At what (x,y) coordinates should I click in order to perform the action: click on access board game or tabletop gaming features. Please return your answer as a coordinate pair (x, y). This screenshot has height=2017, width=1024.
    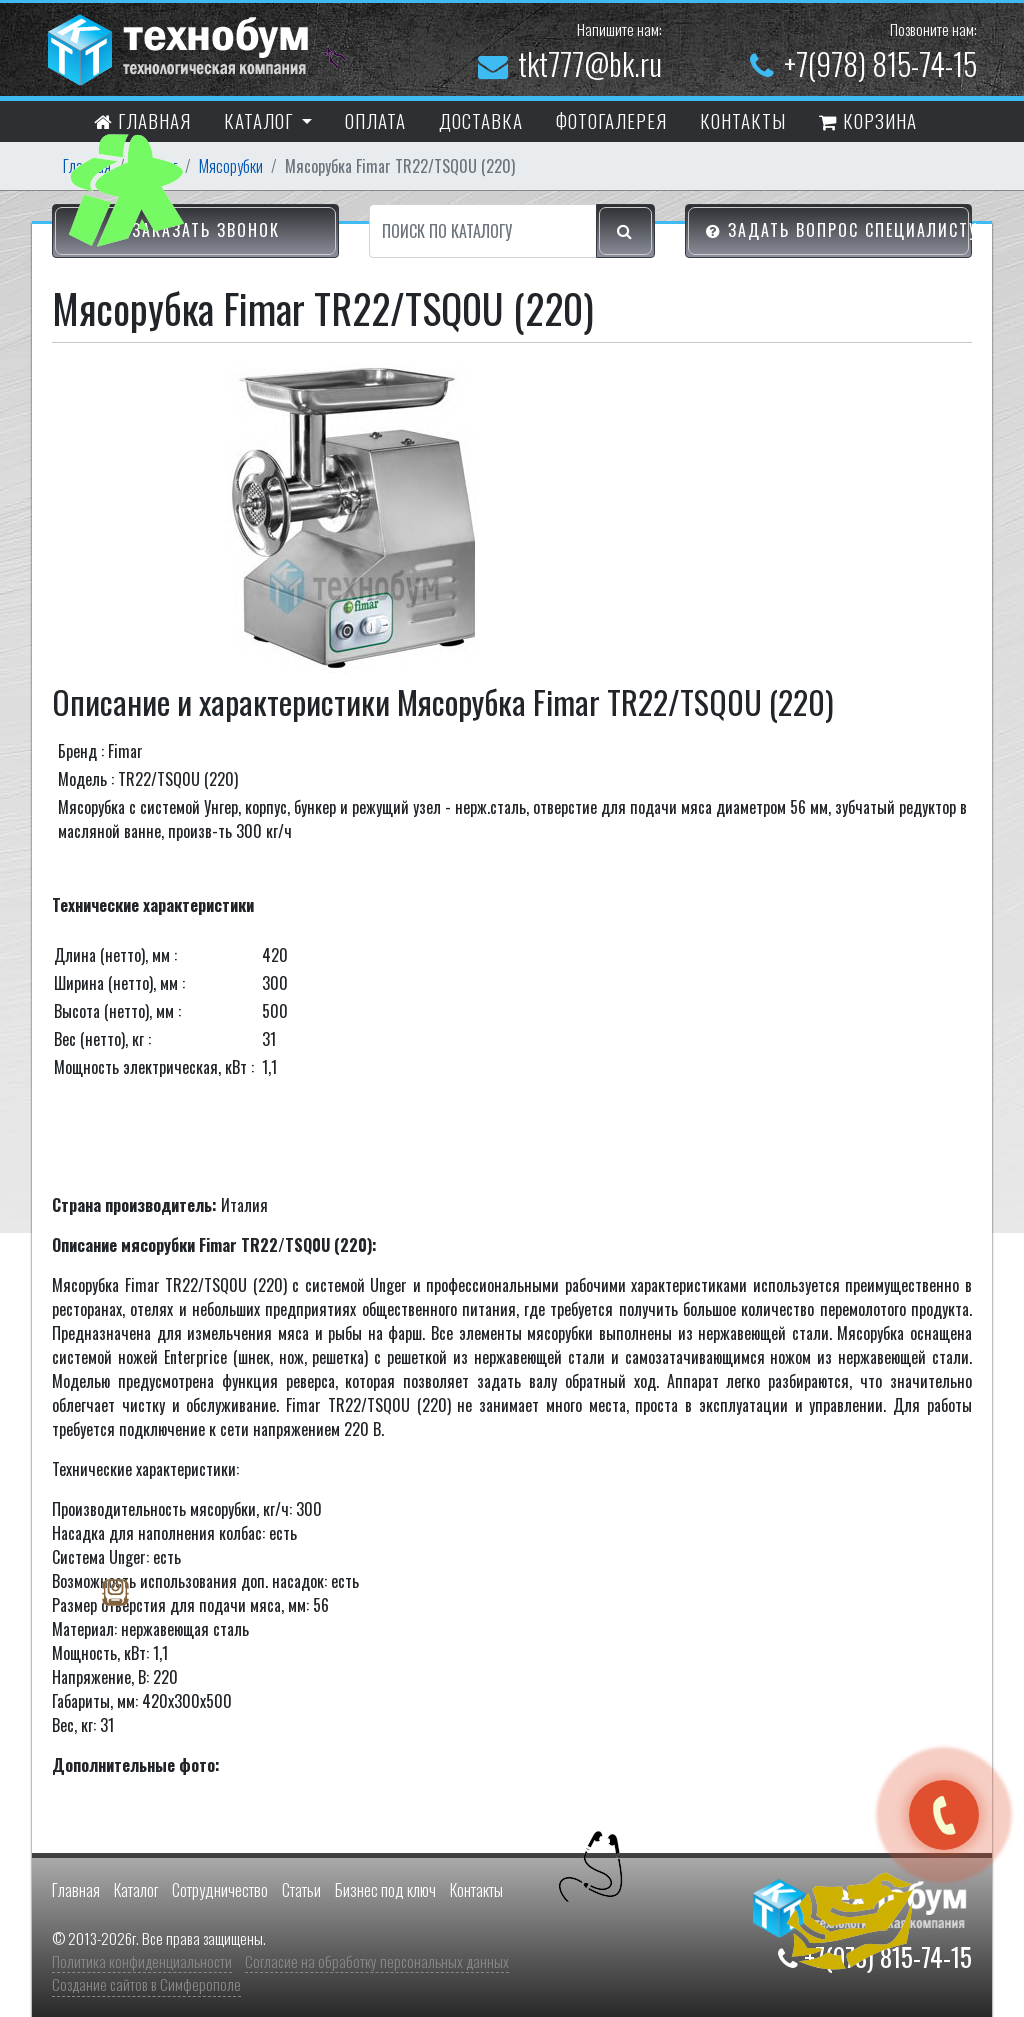
    Looking at the image, I should click on (126, 190).